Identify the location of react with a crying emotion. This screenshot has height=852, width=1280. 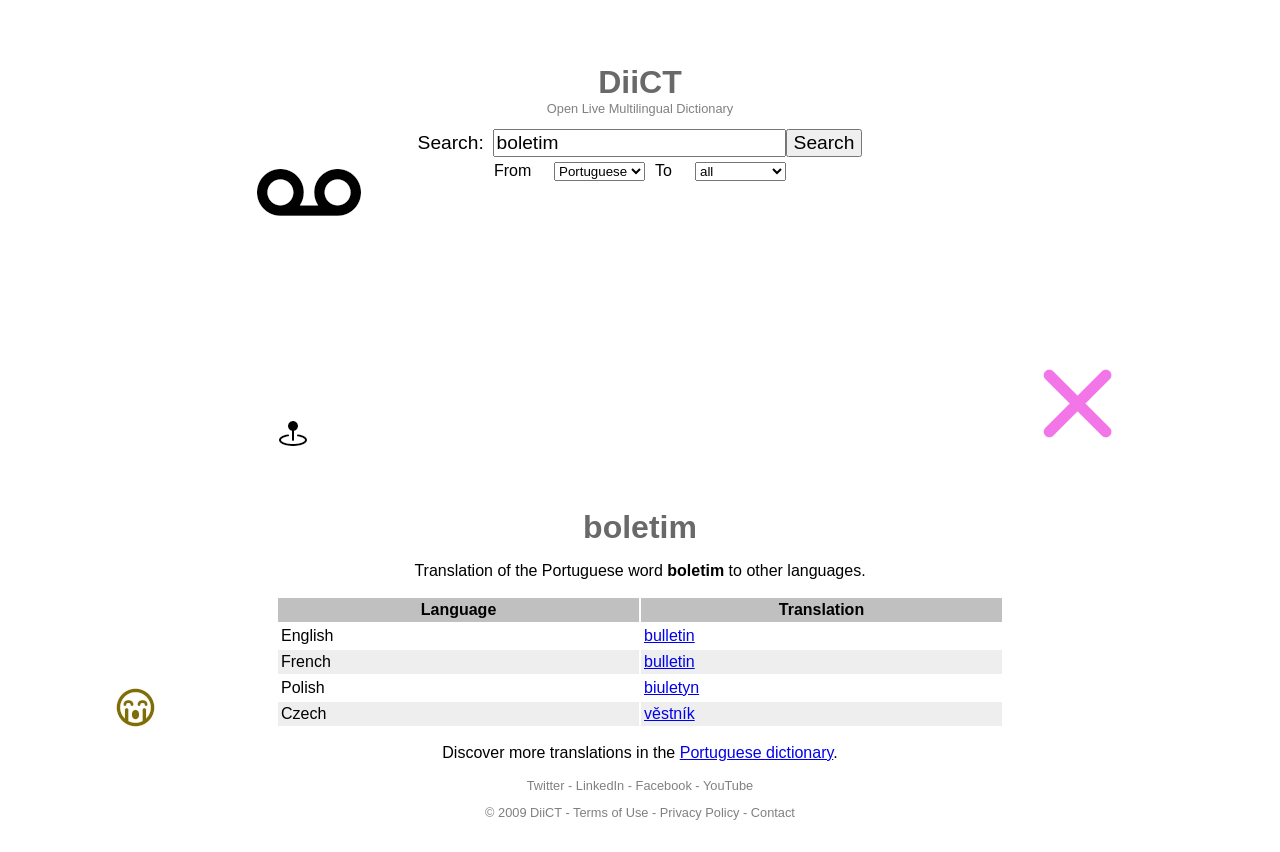
(135, 707).